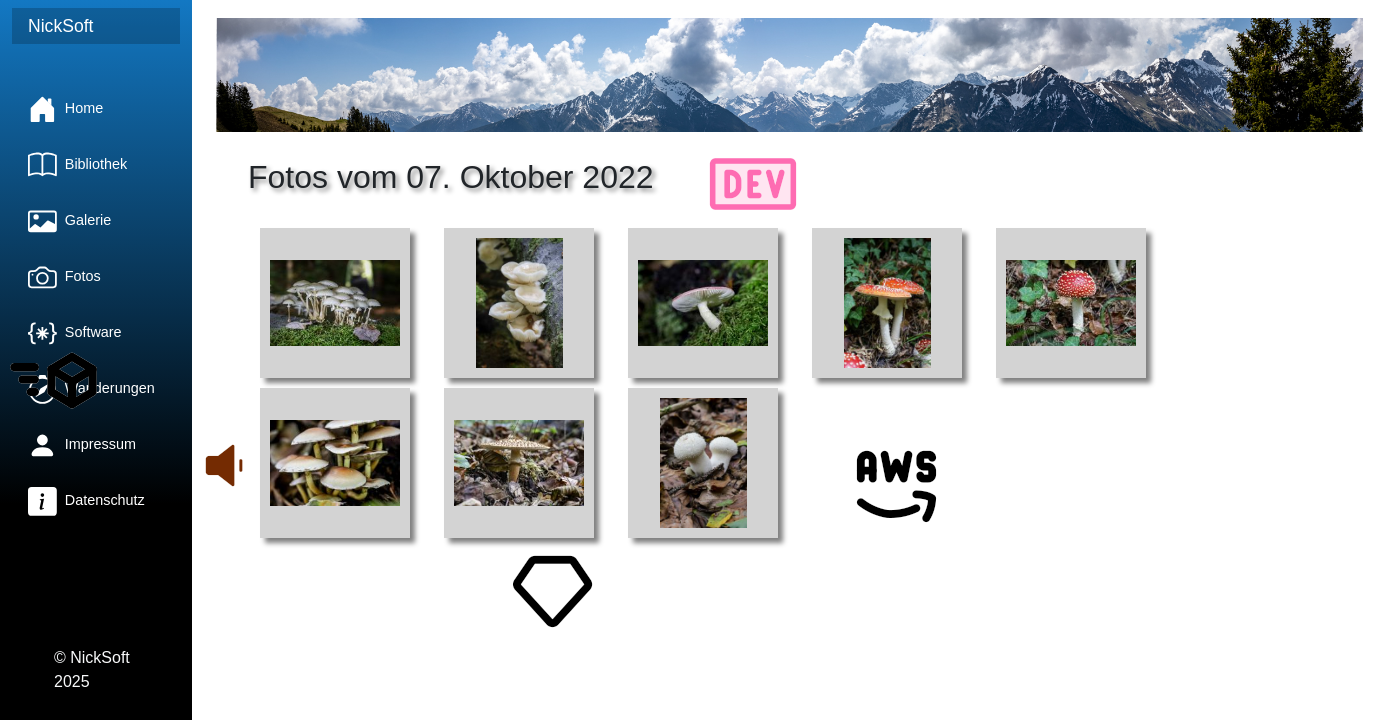  Describe the element at coordinates (55, 379) in the screenshot. I see `send or ship a package` at that location.